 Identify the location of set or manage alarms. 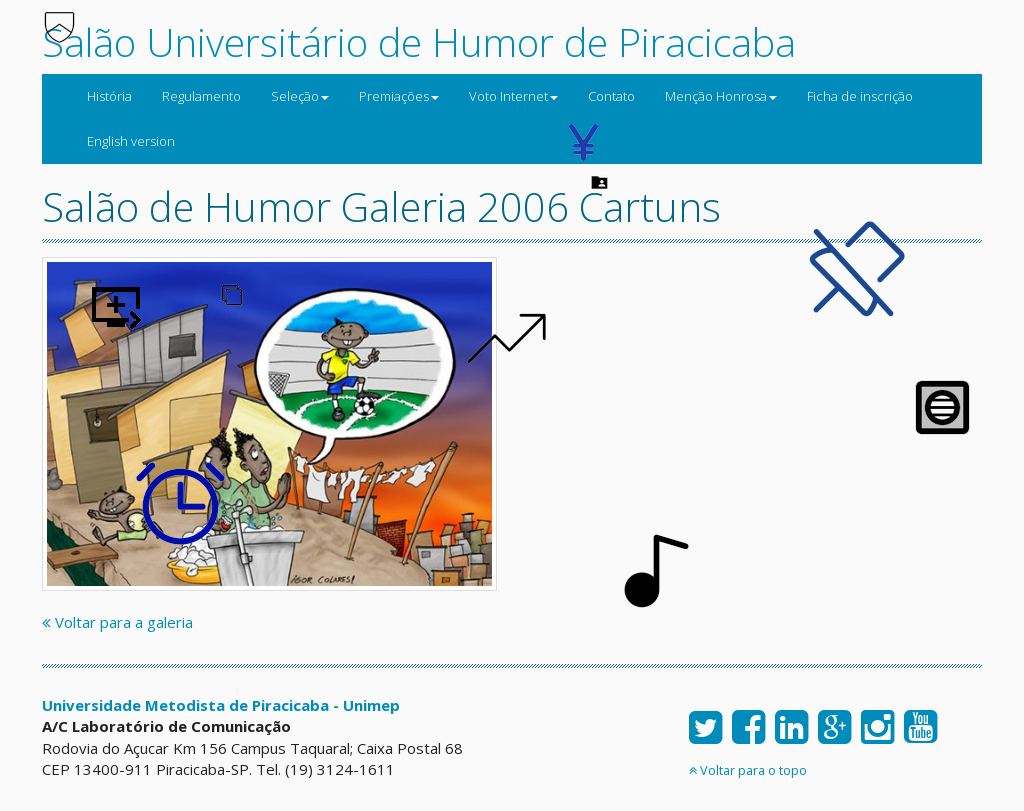
(180, 503).